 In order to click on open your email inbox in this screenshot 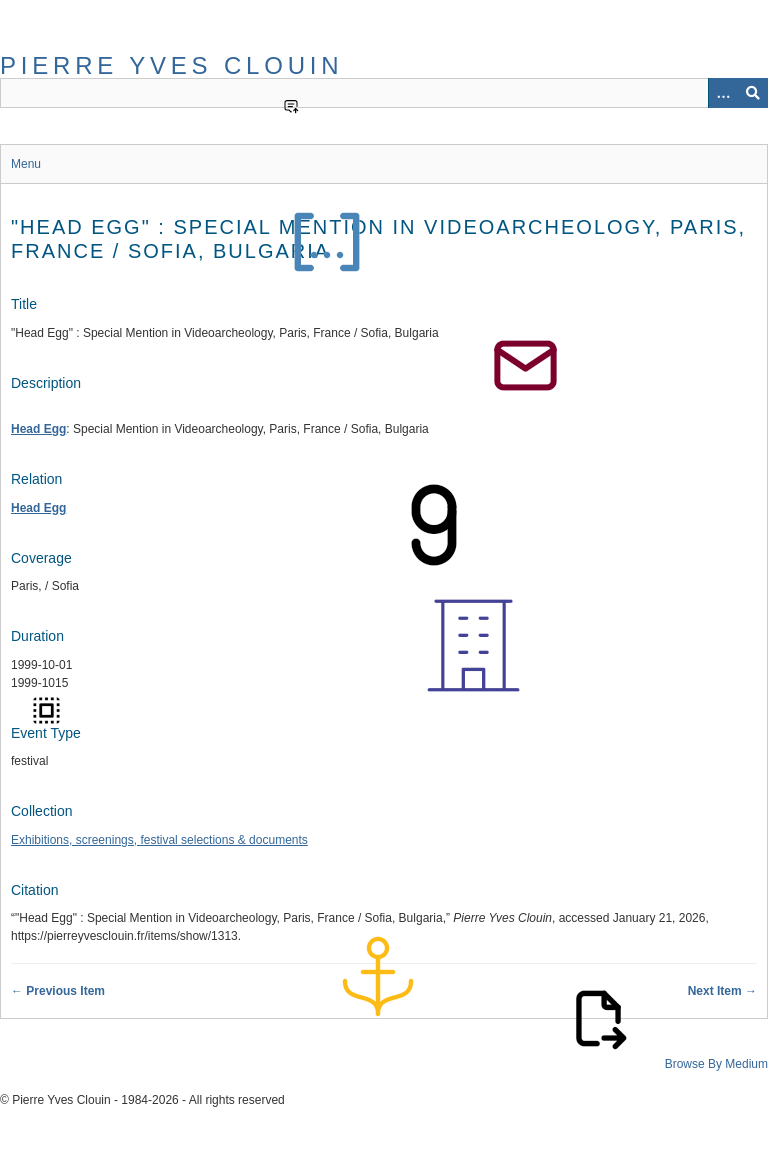, I will do `click(525, 365)`.